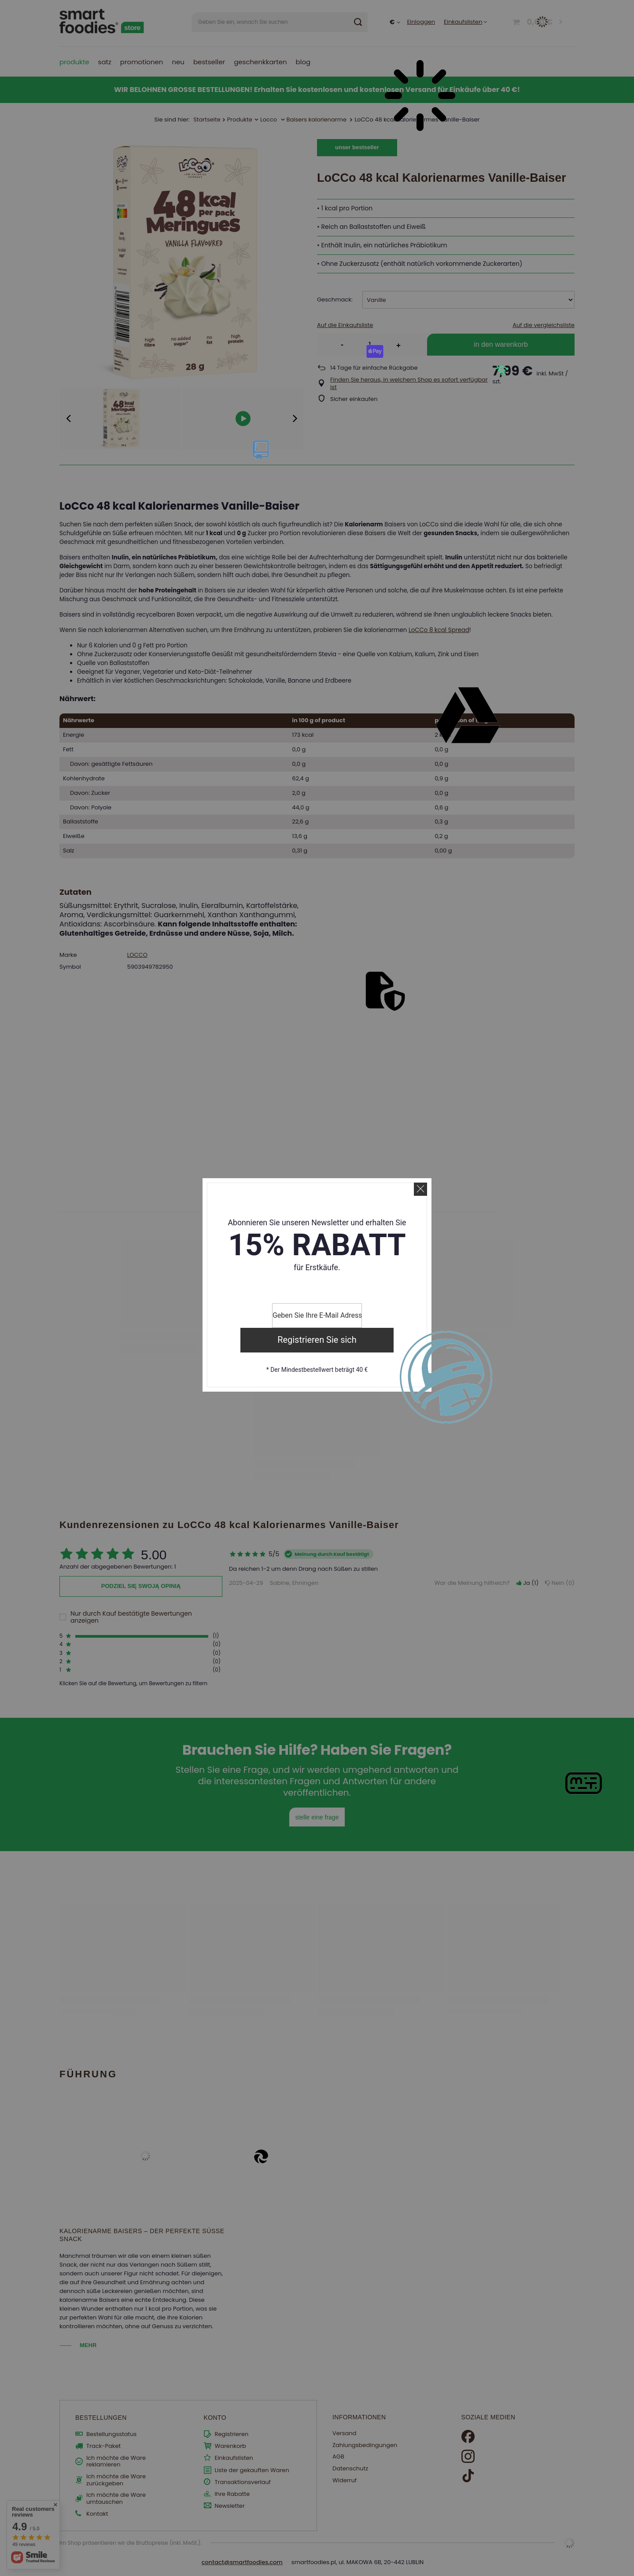  Describe the element at coordinates (501, 371) in the screenshot. I see `indicates no wifi connection available` at that location.